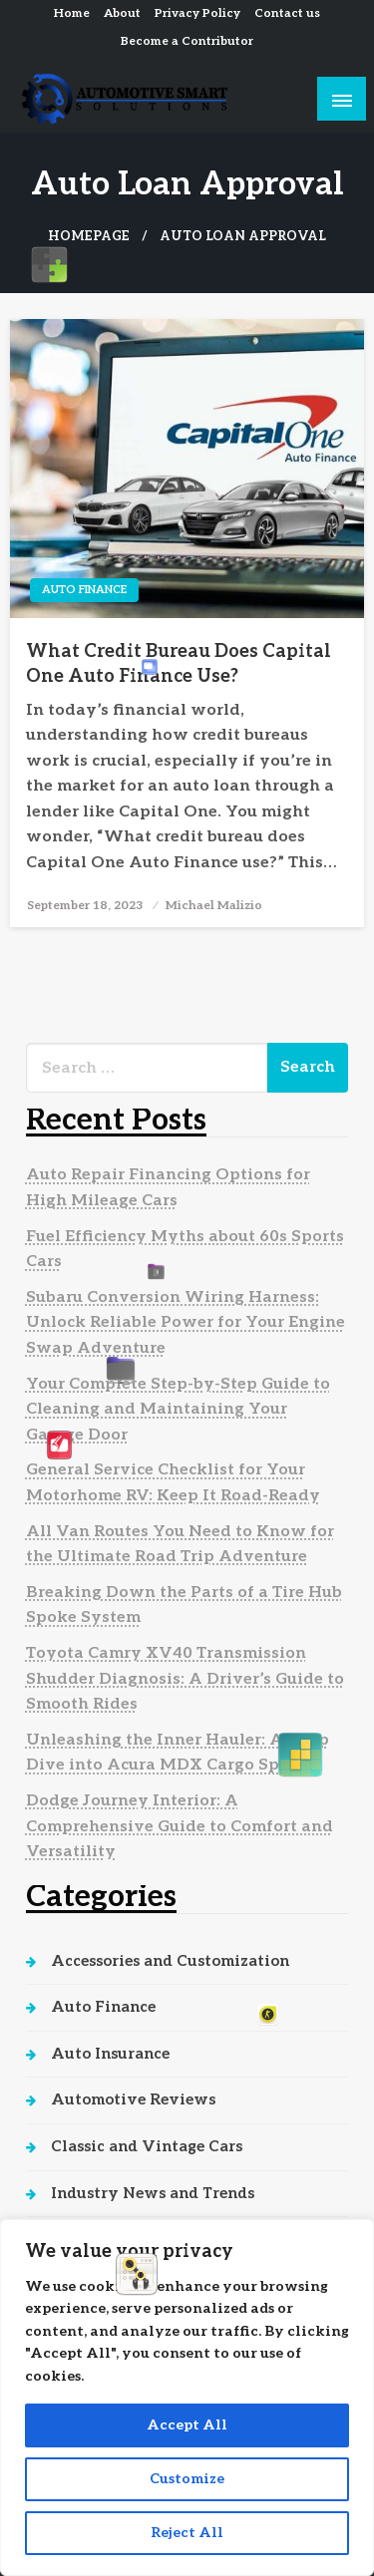  What do you see at coordinates (300, 1755) in the screenshot?
I see `launch quadrapassel tetris-style puzzle game` at bounding box center [300, 1755].